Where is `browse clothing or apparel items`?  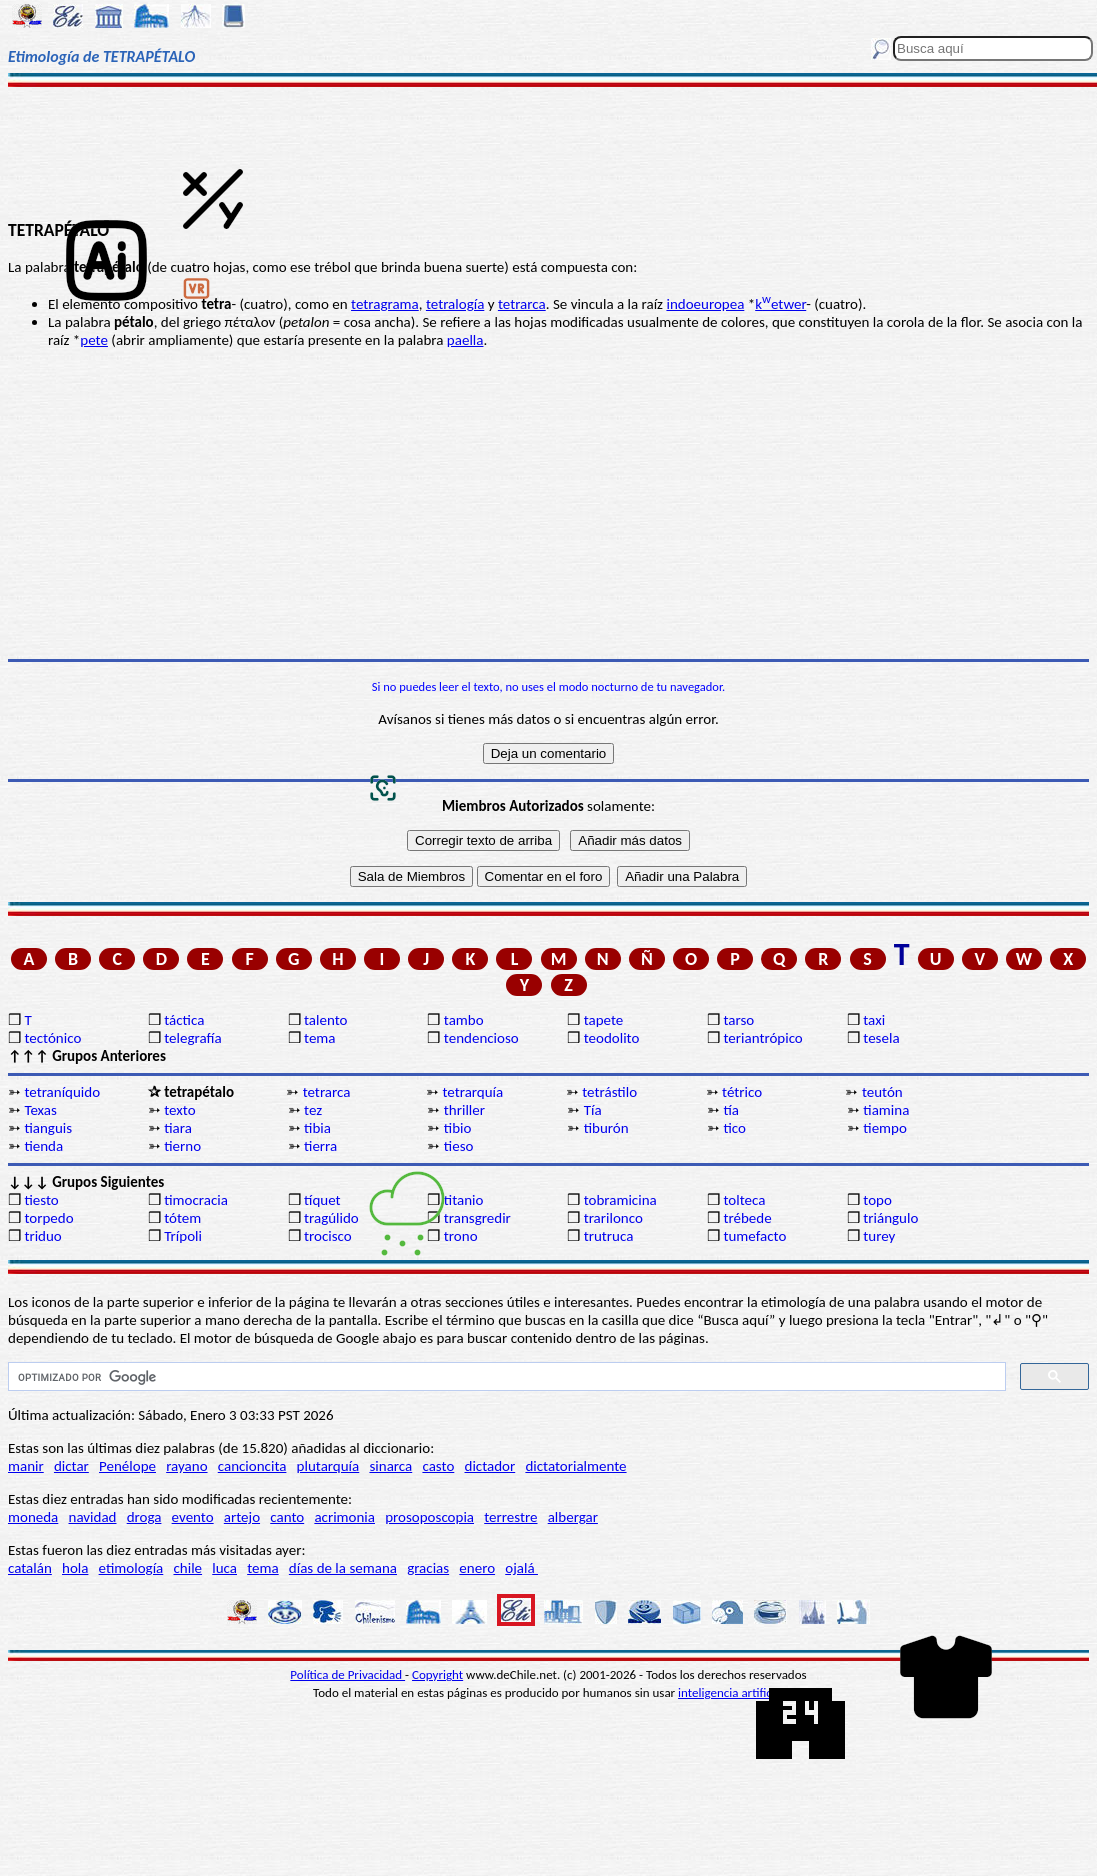 browse clothing or apparel items is located at coordinates (946, 1677).